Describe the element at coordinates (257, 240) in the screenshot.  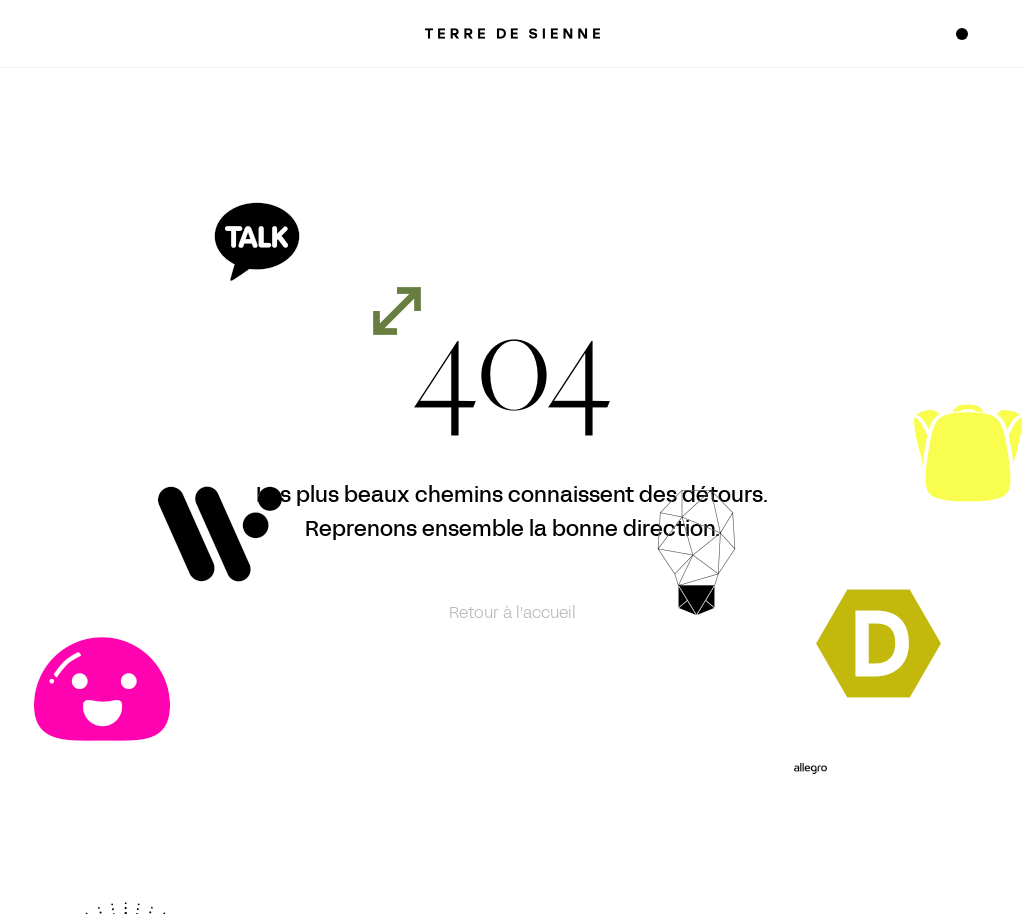
I see `open KakaoTalk messaging app` at that location.